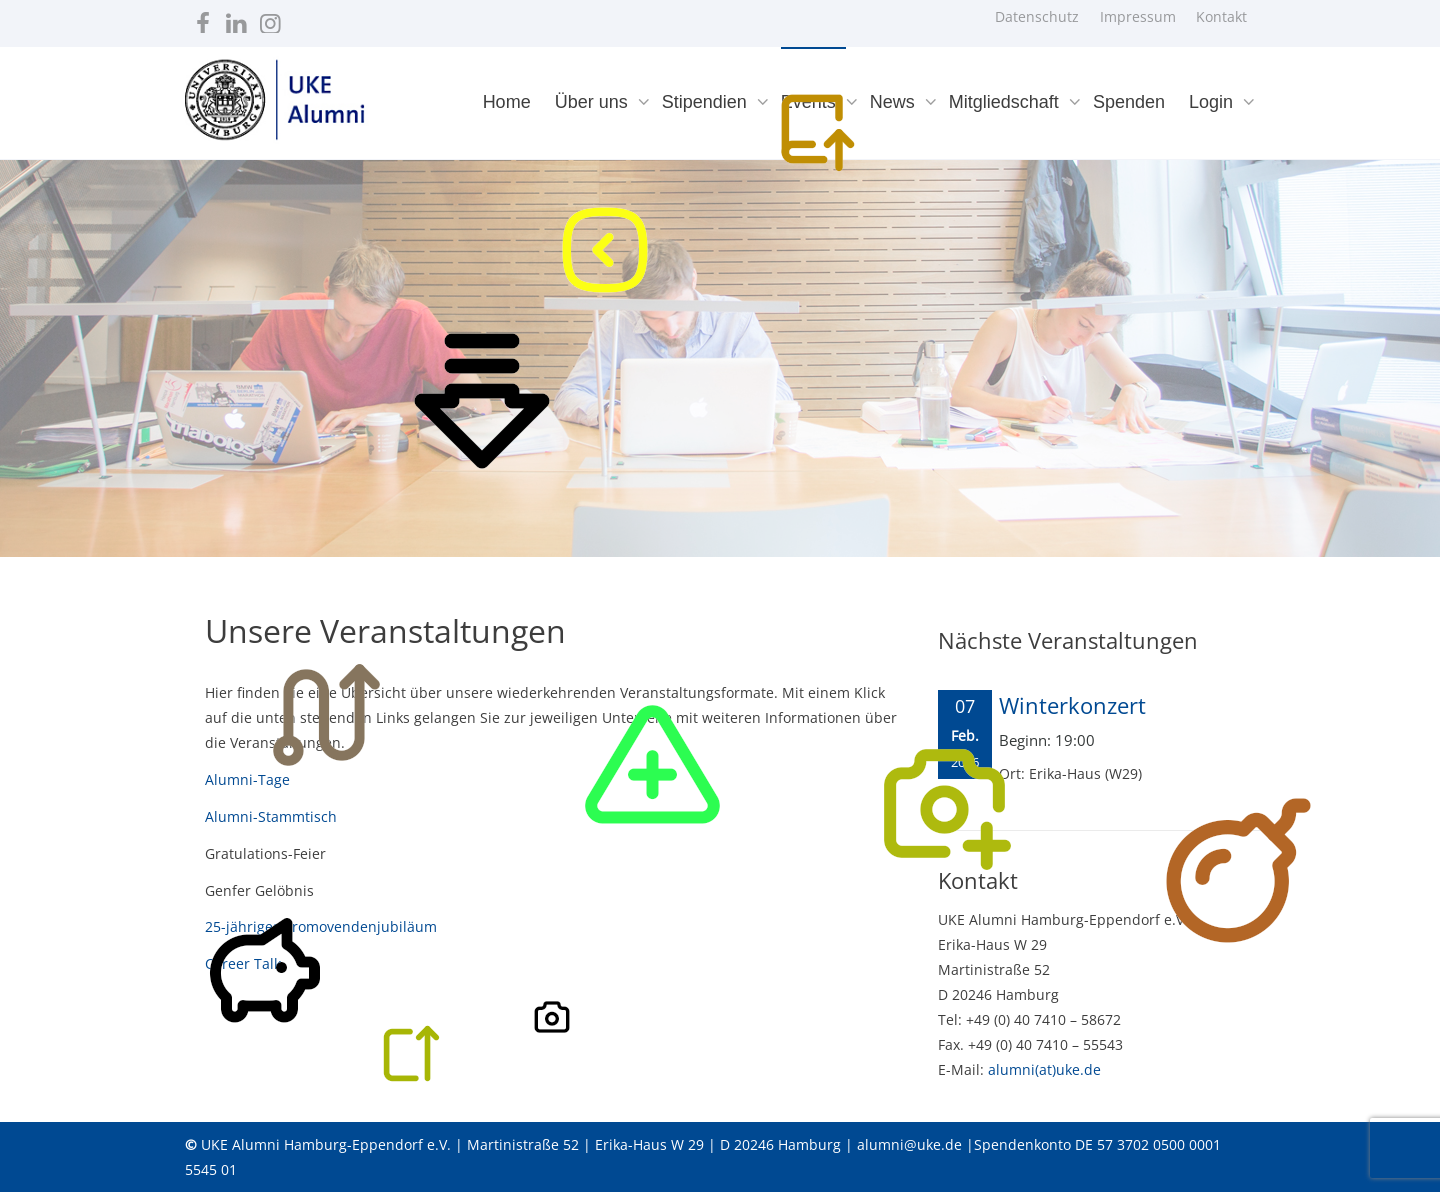 This screenshot has height=1192, width=1440. I want to click on upload a book or document, so click(816, 129).